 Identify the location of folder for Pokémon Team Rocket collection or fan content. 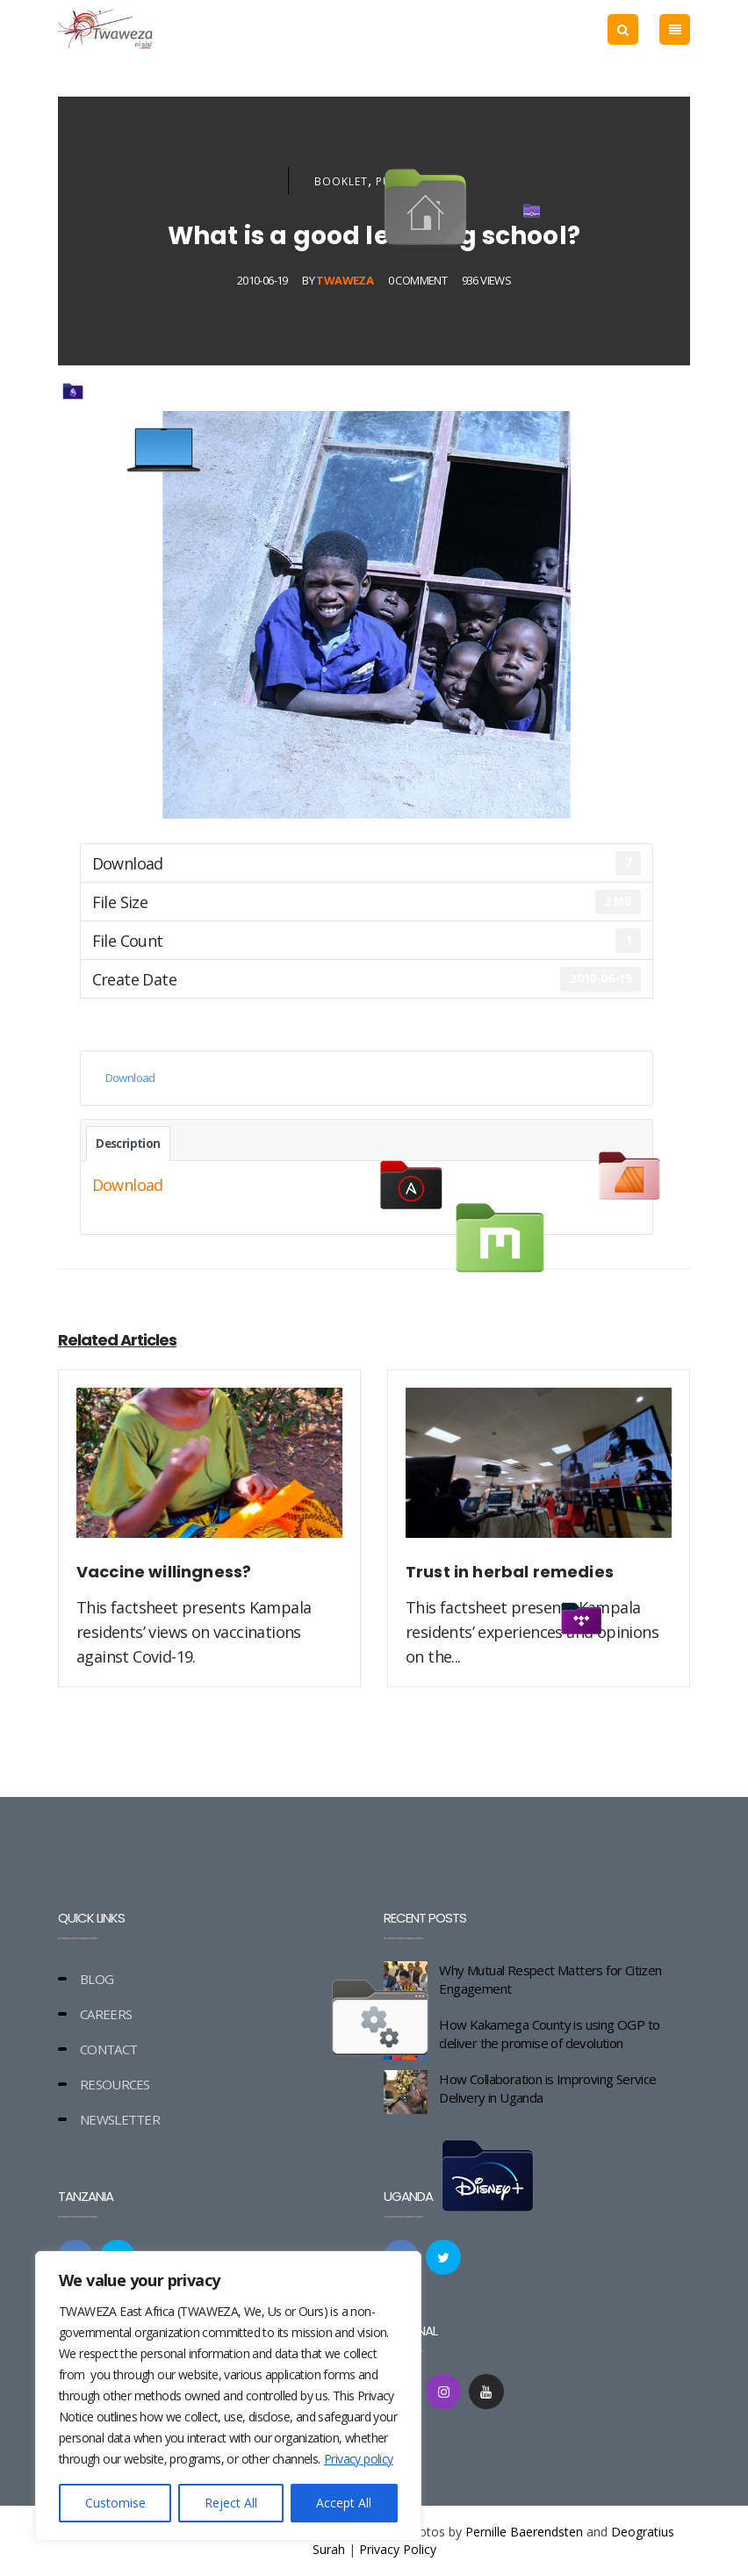
(531, 211).